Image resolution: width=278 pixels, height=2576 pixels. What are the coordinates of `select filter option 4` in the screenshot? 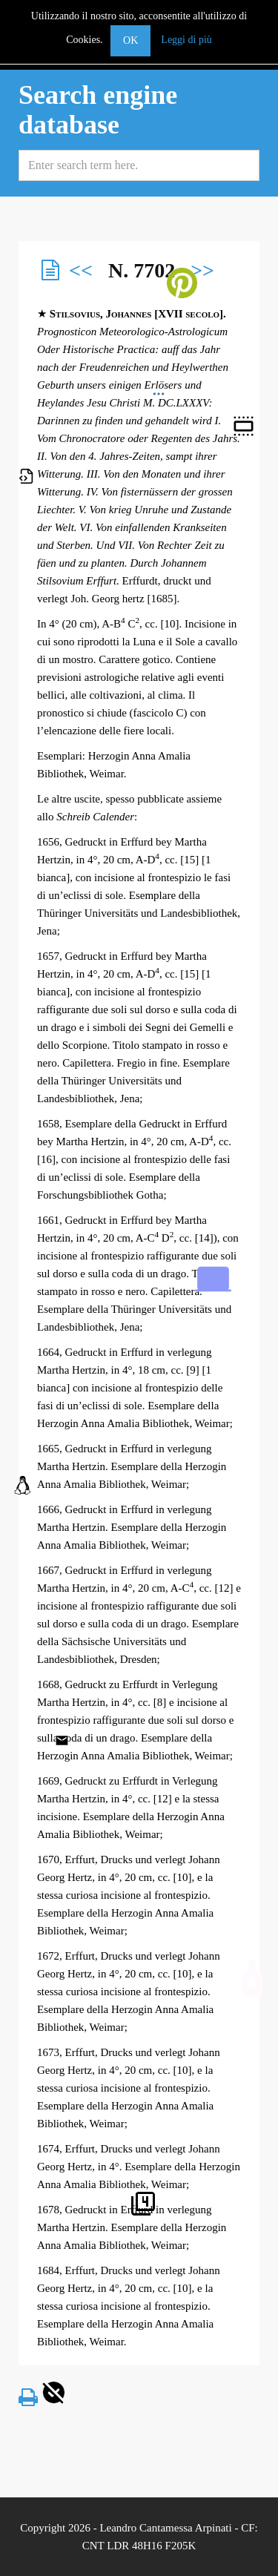 It's located at (143, 2204).